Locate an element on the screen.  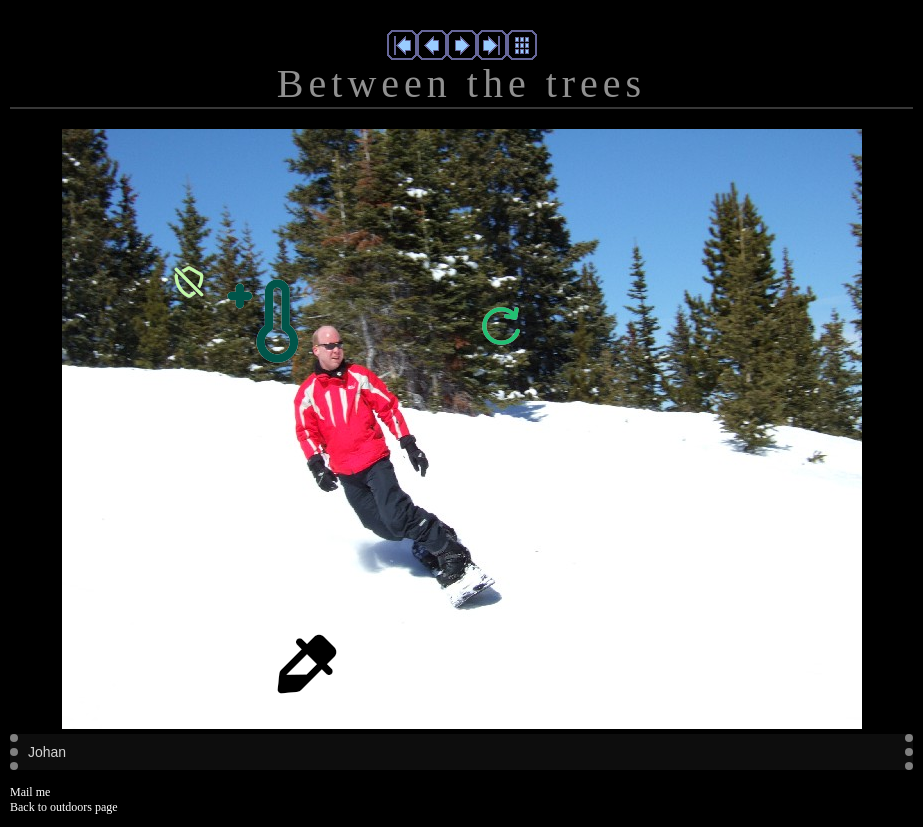
disable security protection is located at coordinates (189, 282).